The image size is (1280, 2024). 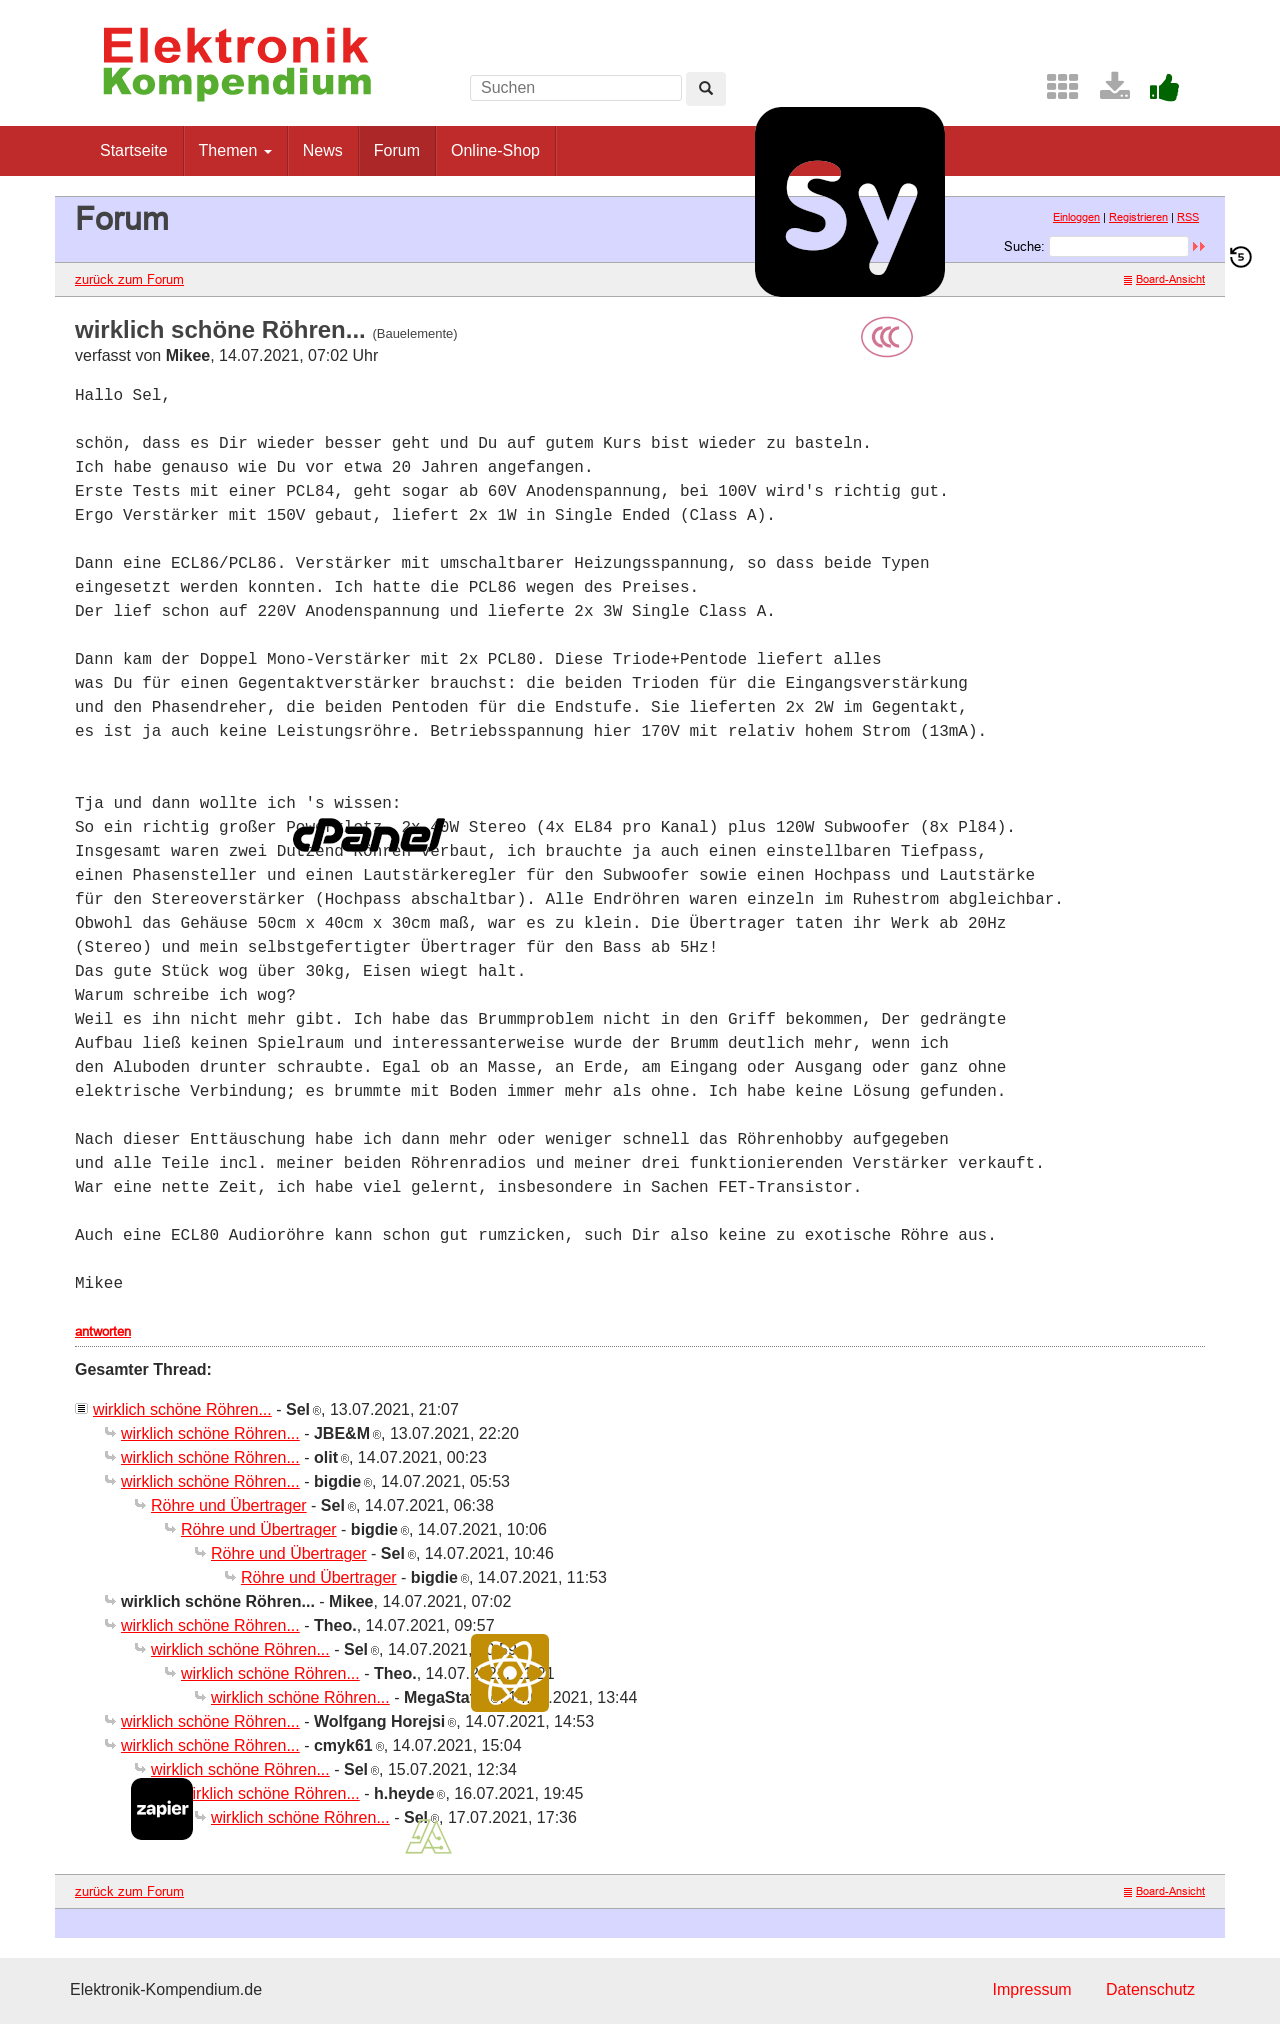 I want to click on visit protondb website for linux gaming compatibility, so click(x=510, y=1673).